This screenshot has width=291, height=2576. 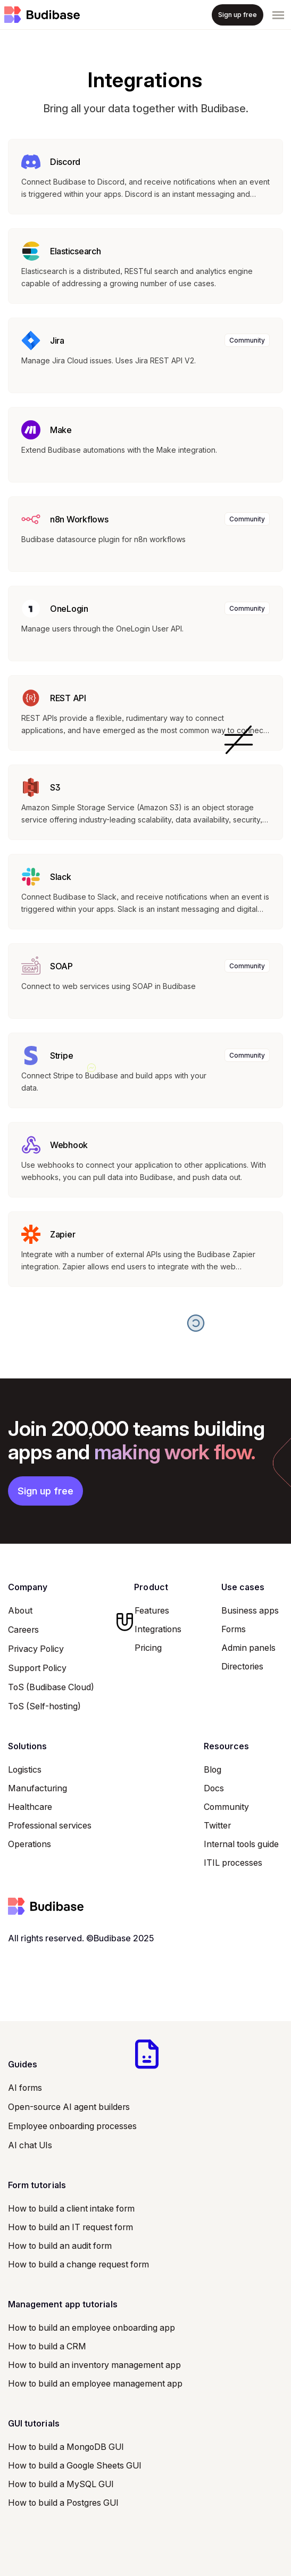 I want to click on activate magnetic snap or alignment tool, so click(x=124, y=1621).